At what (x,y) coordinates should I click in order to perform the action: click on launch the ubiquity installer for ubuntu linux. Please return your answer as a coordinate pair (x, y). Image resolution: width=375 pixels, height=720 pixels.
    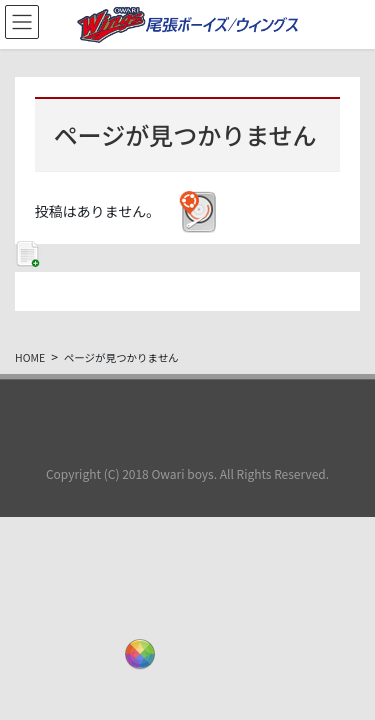
    Looking at the image, I should click on (199, 212).